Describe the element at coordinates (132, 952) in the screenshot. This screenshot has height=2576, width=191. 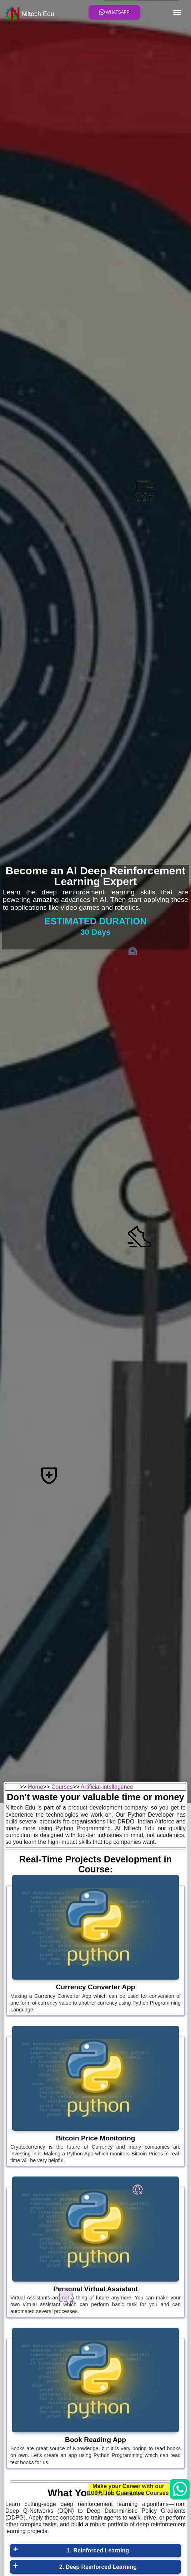
I see `view subway or metro transit options` at that location.